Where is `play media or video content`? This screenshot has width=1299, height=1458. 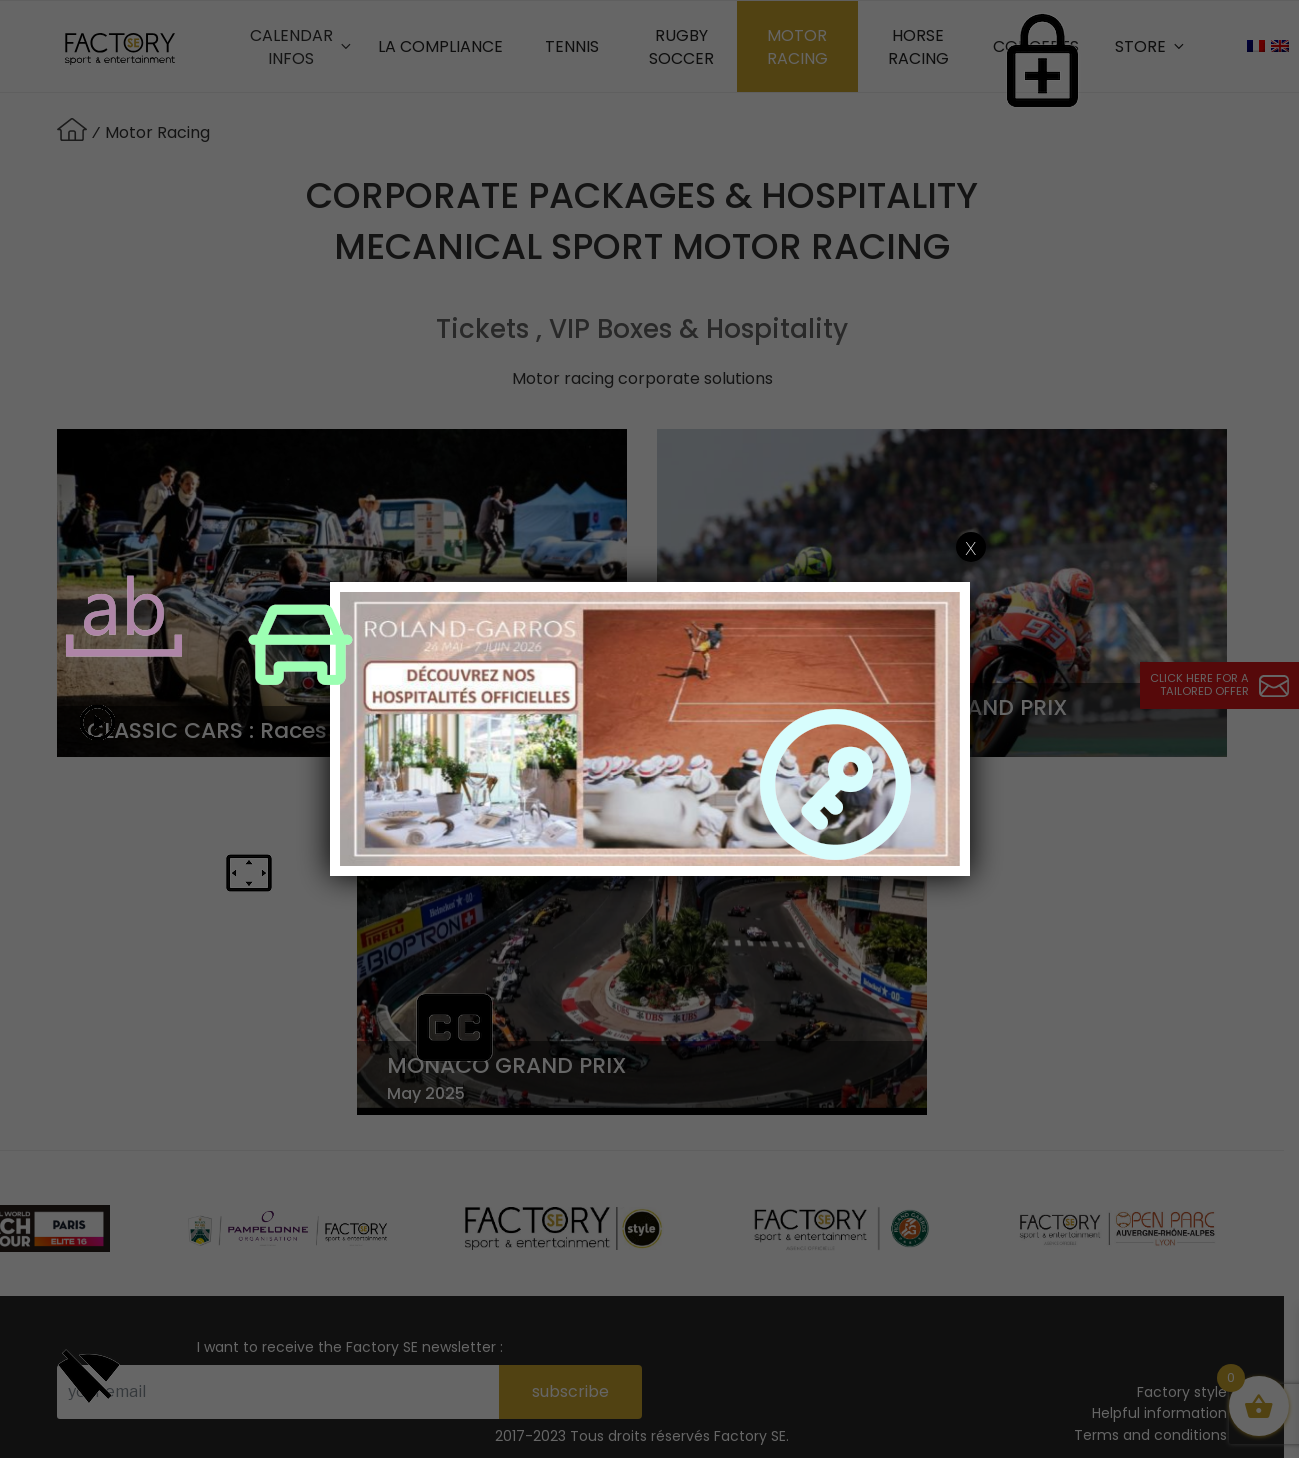 play media or video content is located at coordinates (97, 722).